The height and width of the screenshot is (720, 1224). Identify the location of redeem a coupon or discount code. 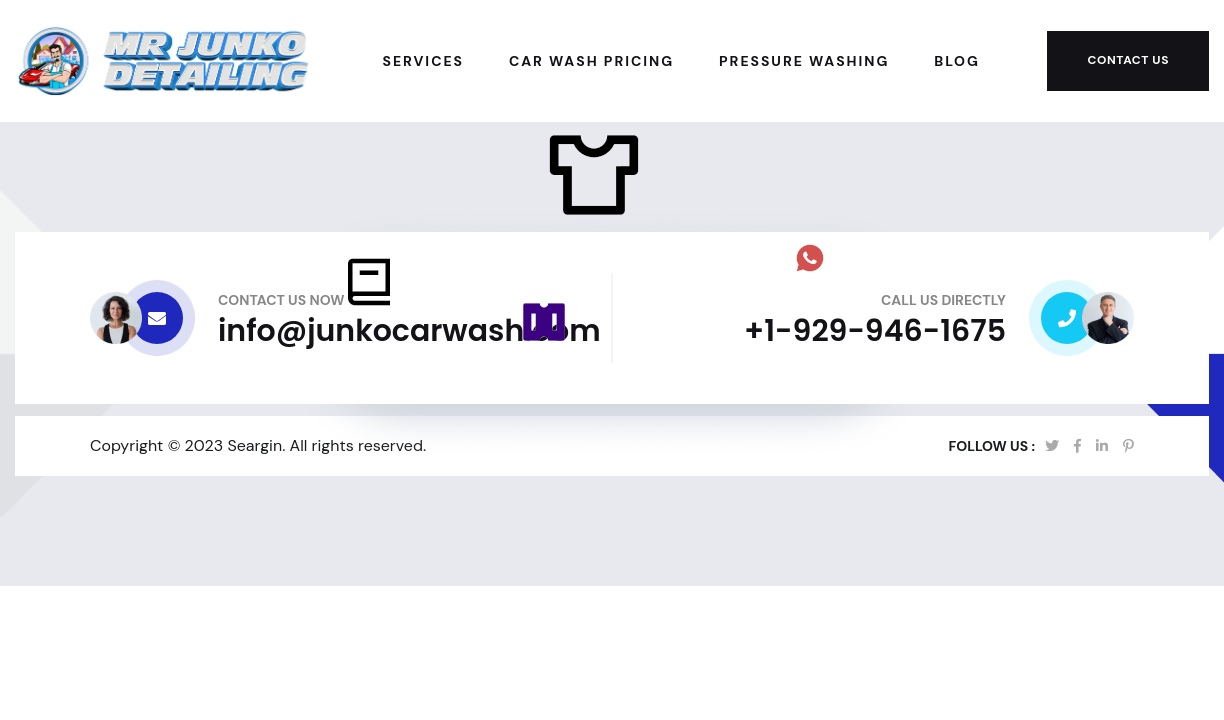
(544, 322).